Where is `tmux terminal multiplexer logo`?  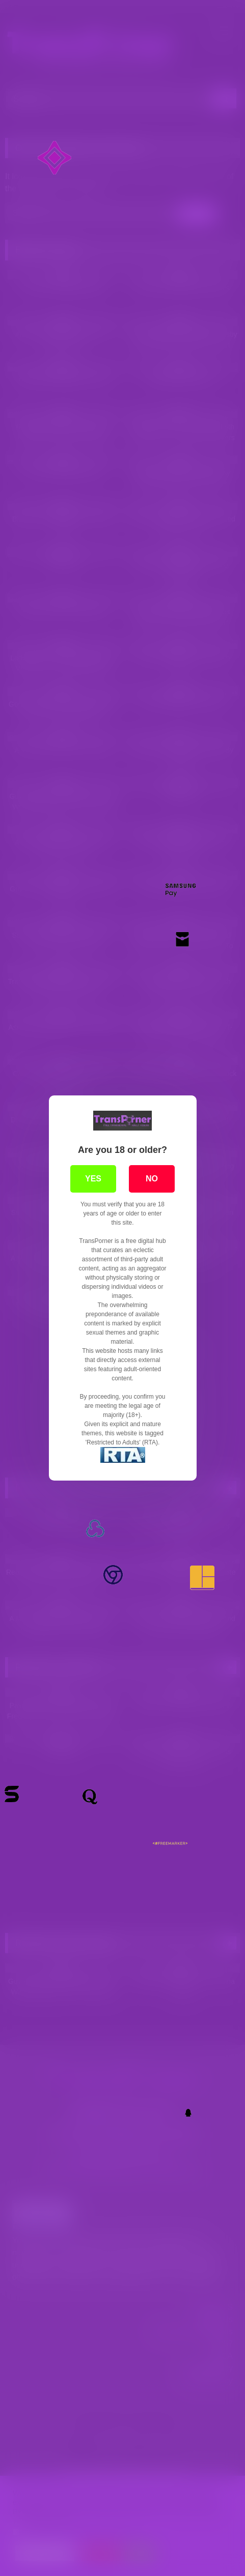
tmux terminal multiplexer logo is located at coordinates (202, 1578).